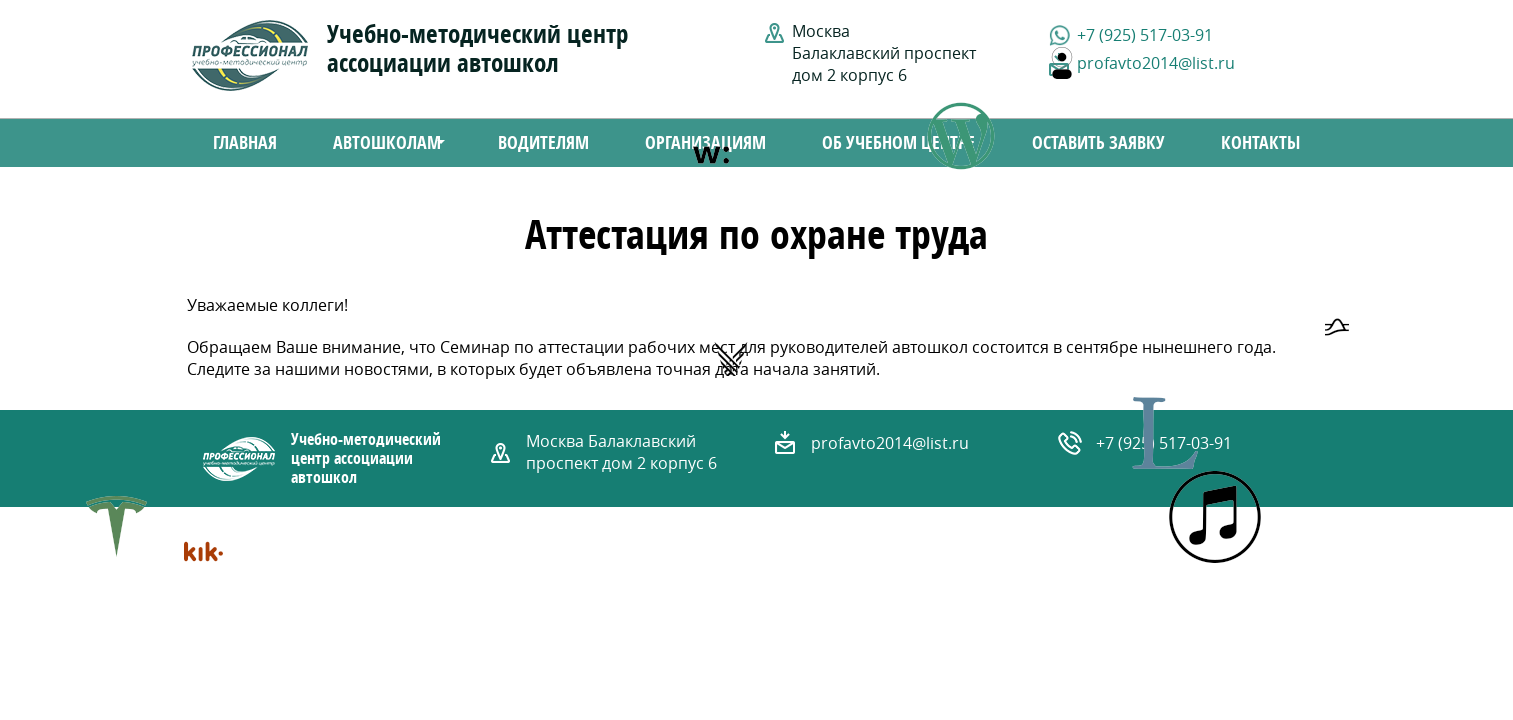  I want to click on open the Tesla app, so click(116, 526).